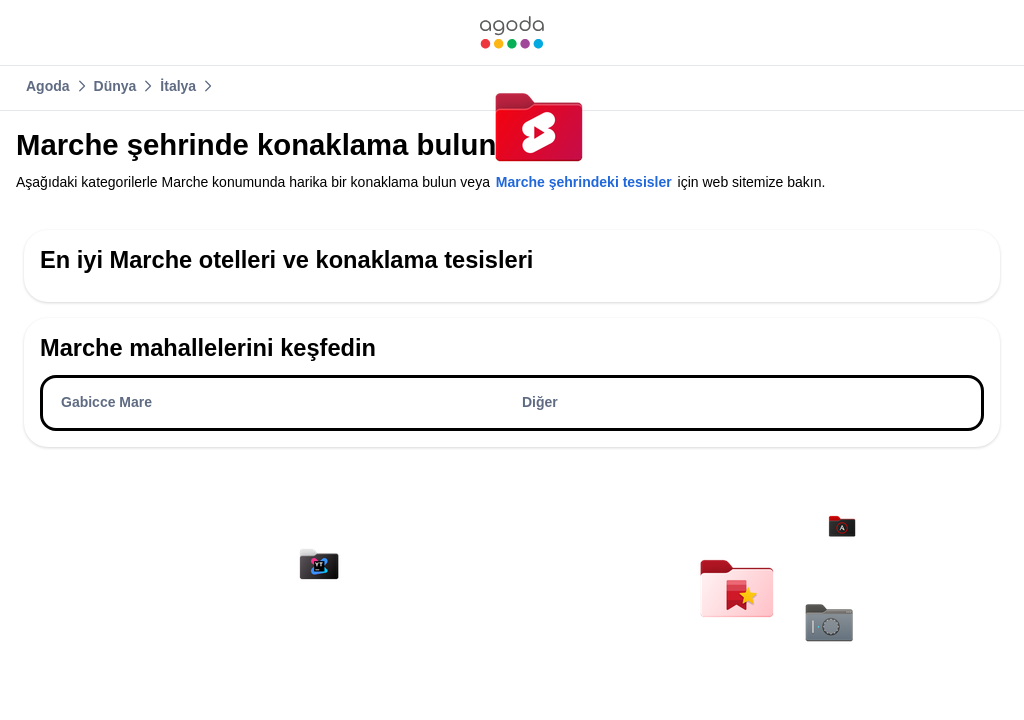 The height and width of the screenshot is (720, 1024). What do you see at coordinates (538, 129) in the screenshot?
I see `open folder containing YouTube Shorts videos` at bounding box center [538, 129].